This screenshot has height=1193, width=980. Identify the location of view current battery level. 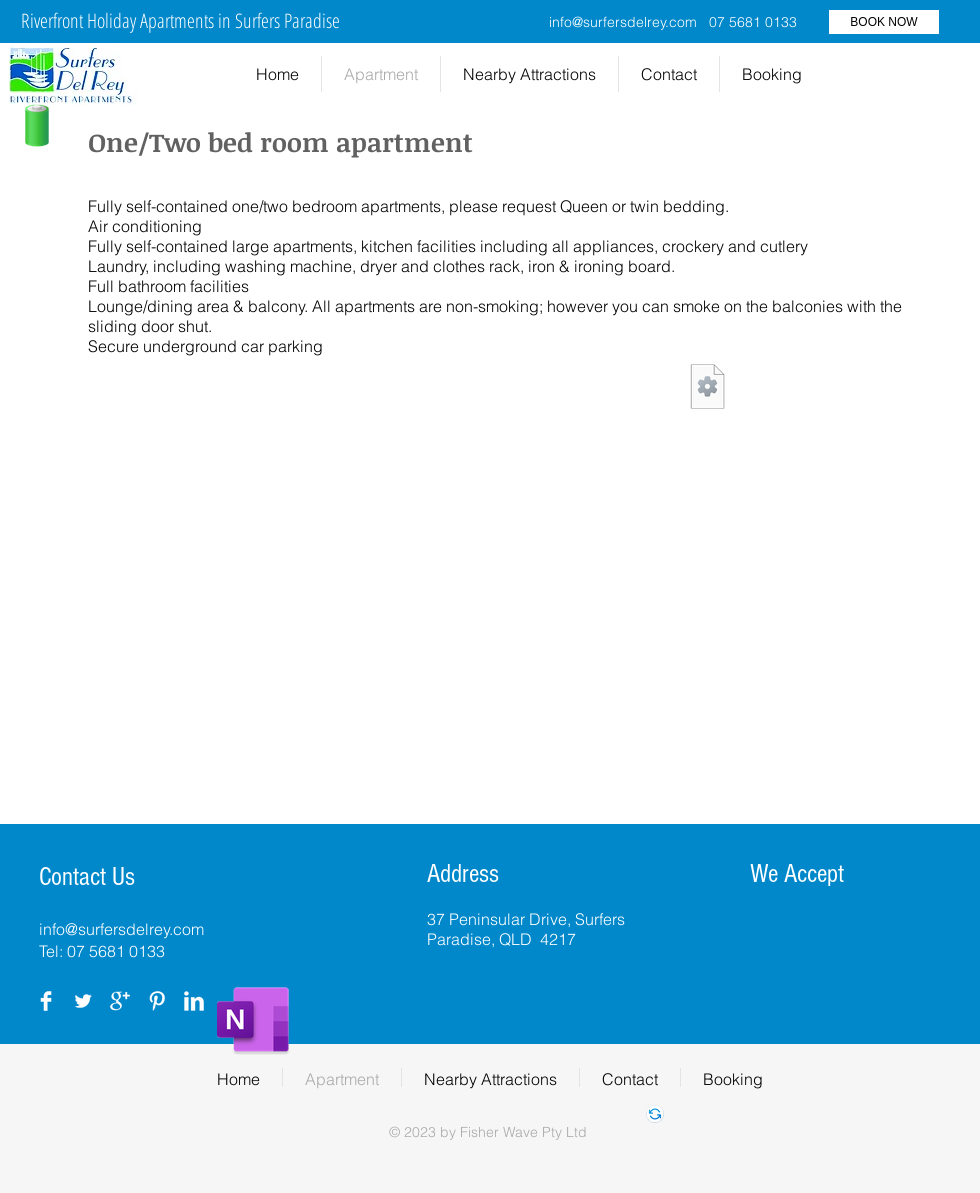
(37, 125).